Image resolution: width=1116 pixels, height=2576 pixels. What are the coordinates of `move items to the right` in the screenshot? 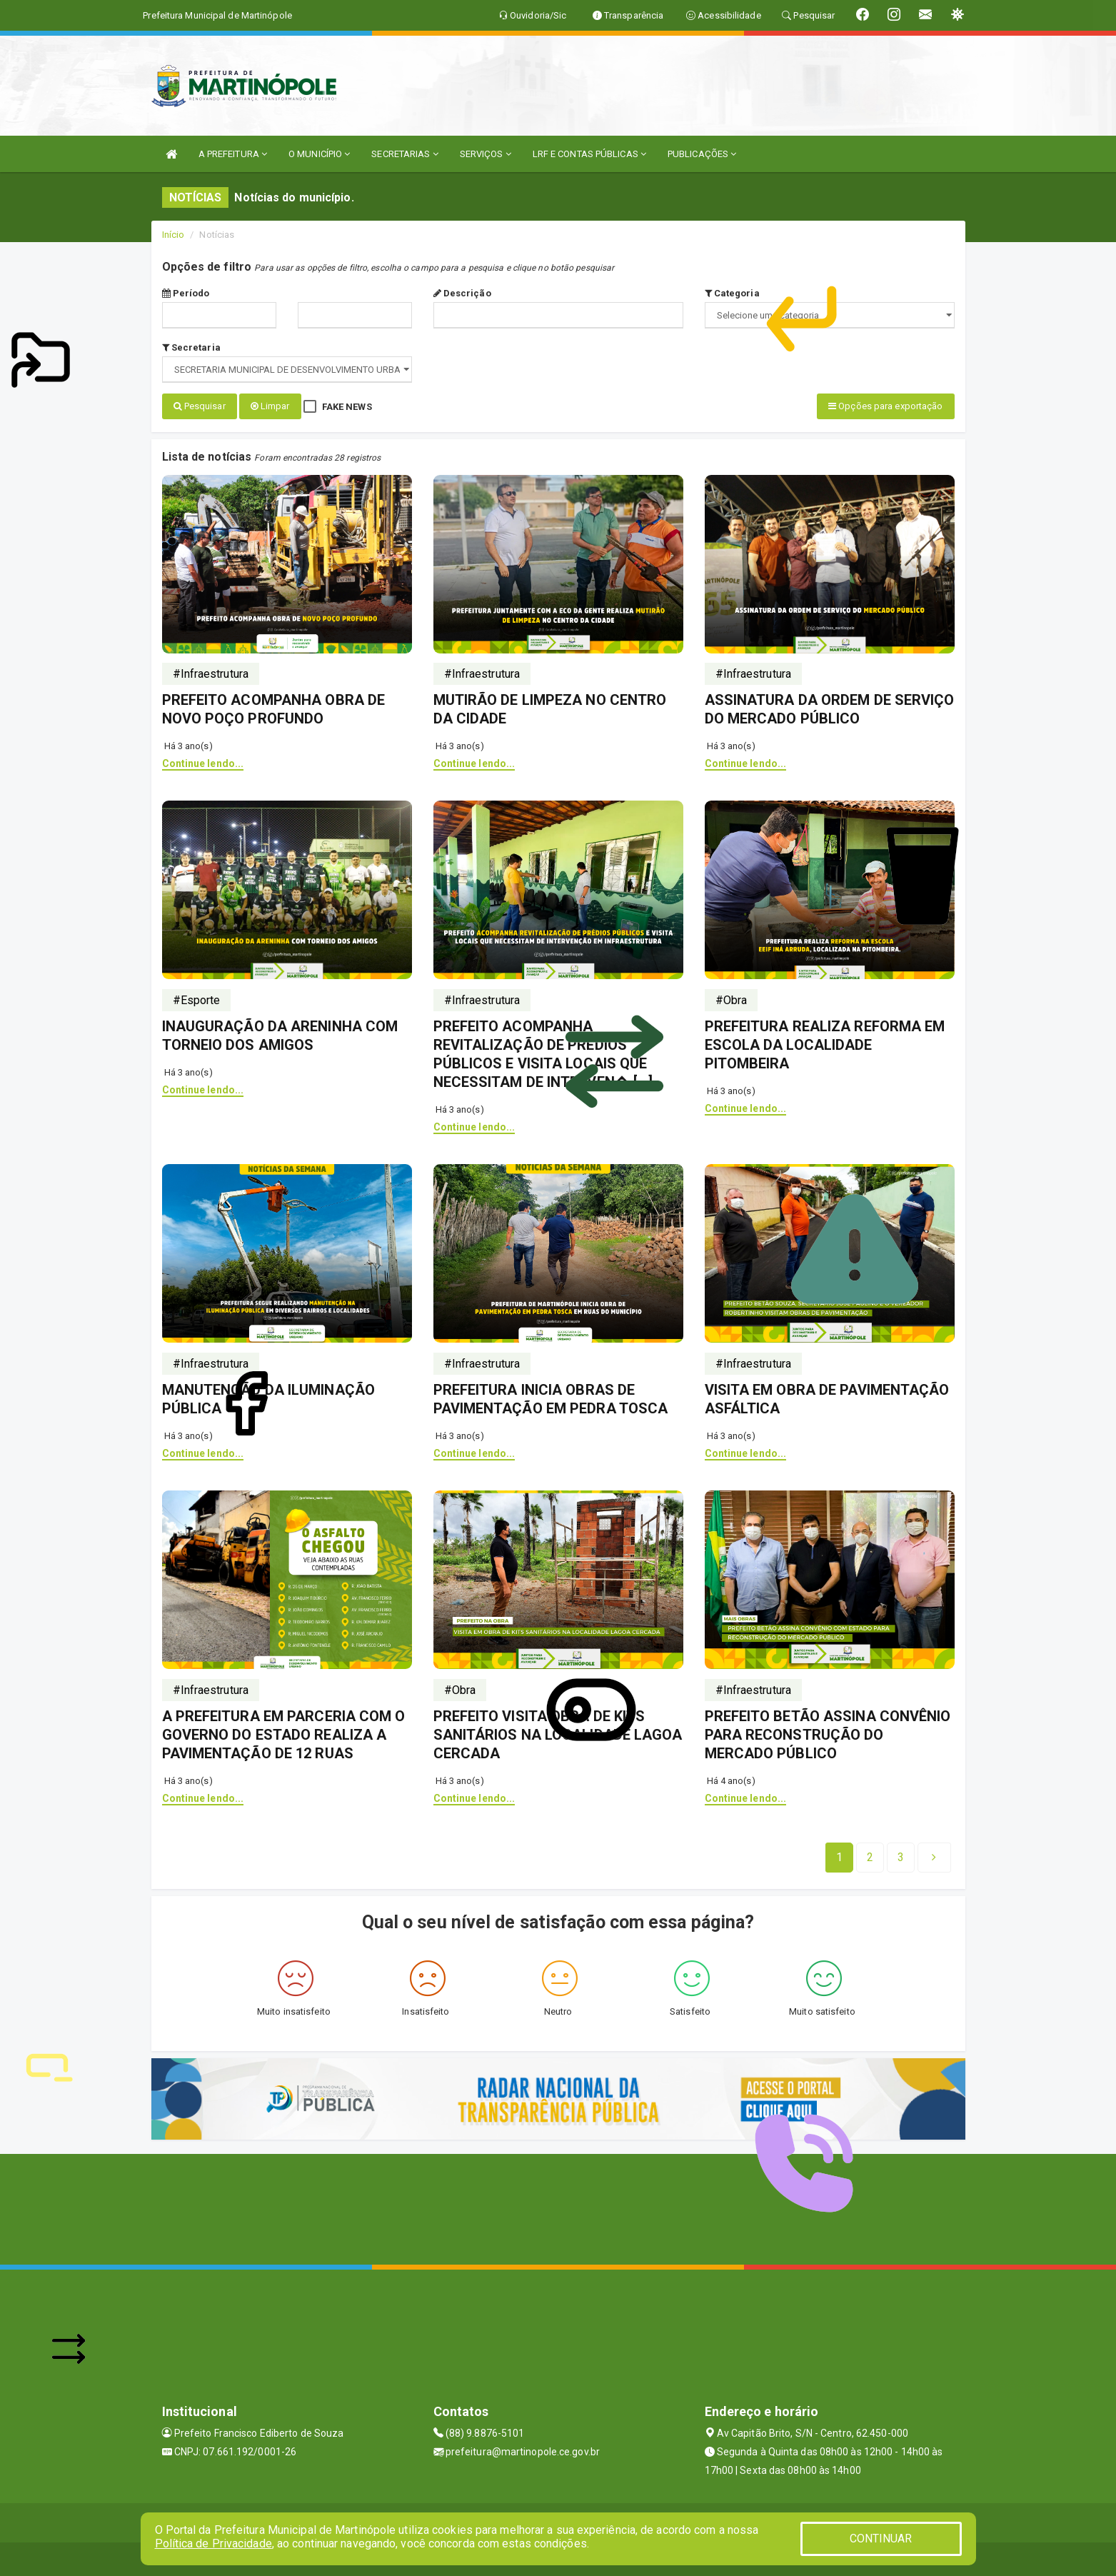 It's located at (69, 2349).